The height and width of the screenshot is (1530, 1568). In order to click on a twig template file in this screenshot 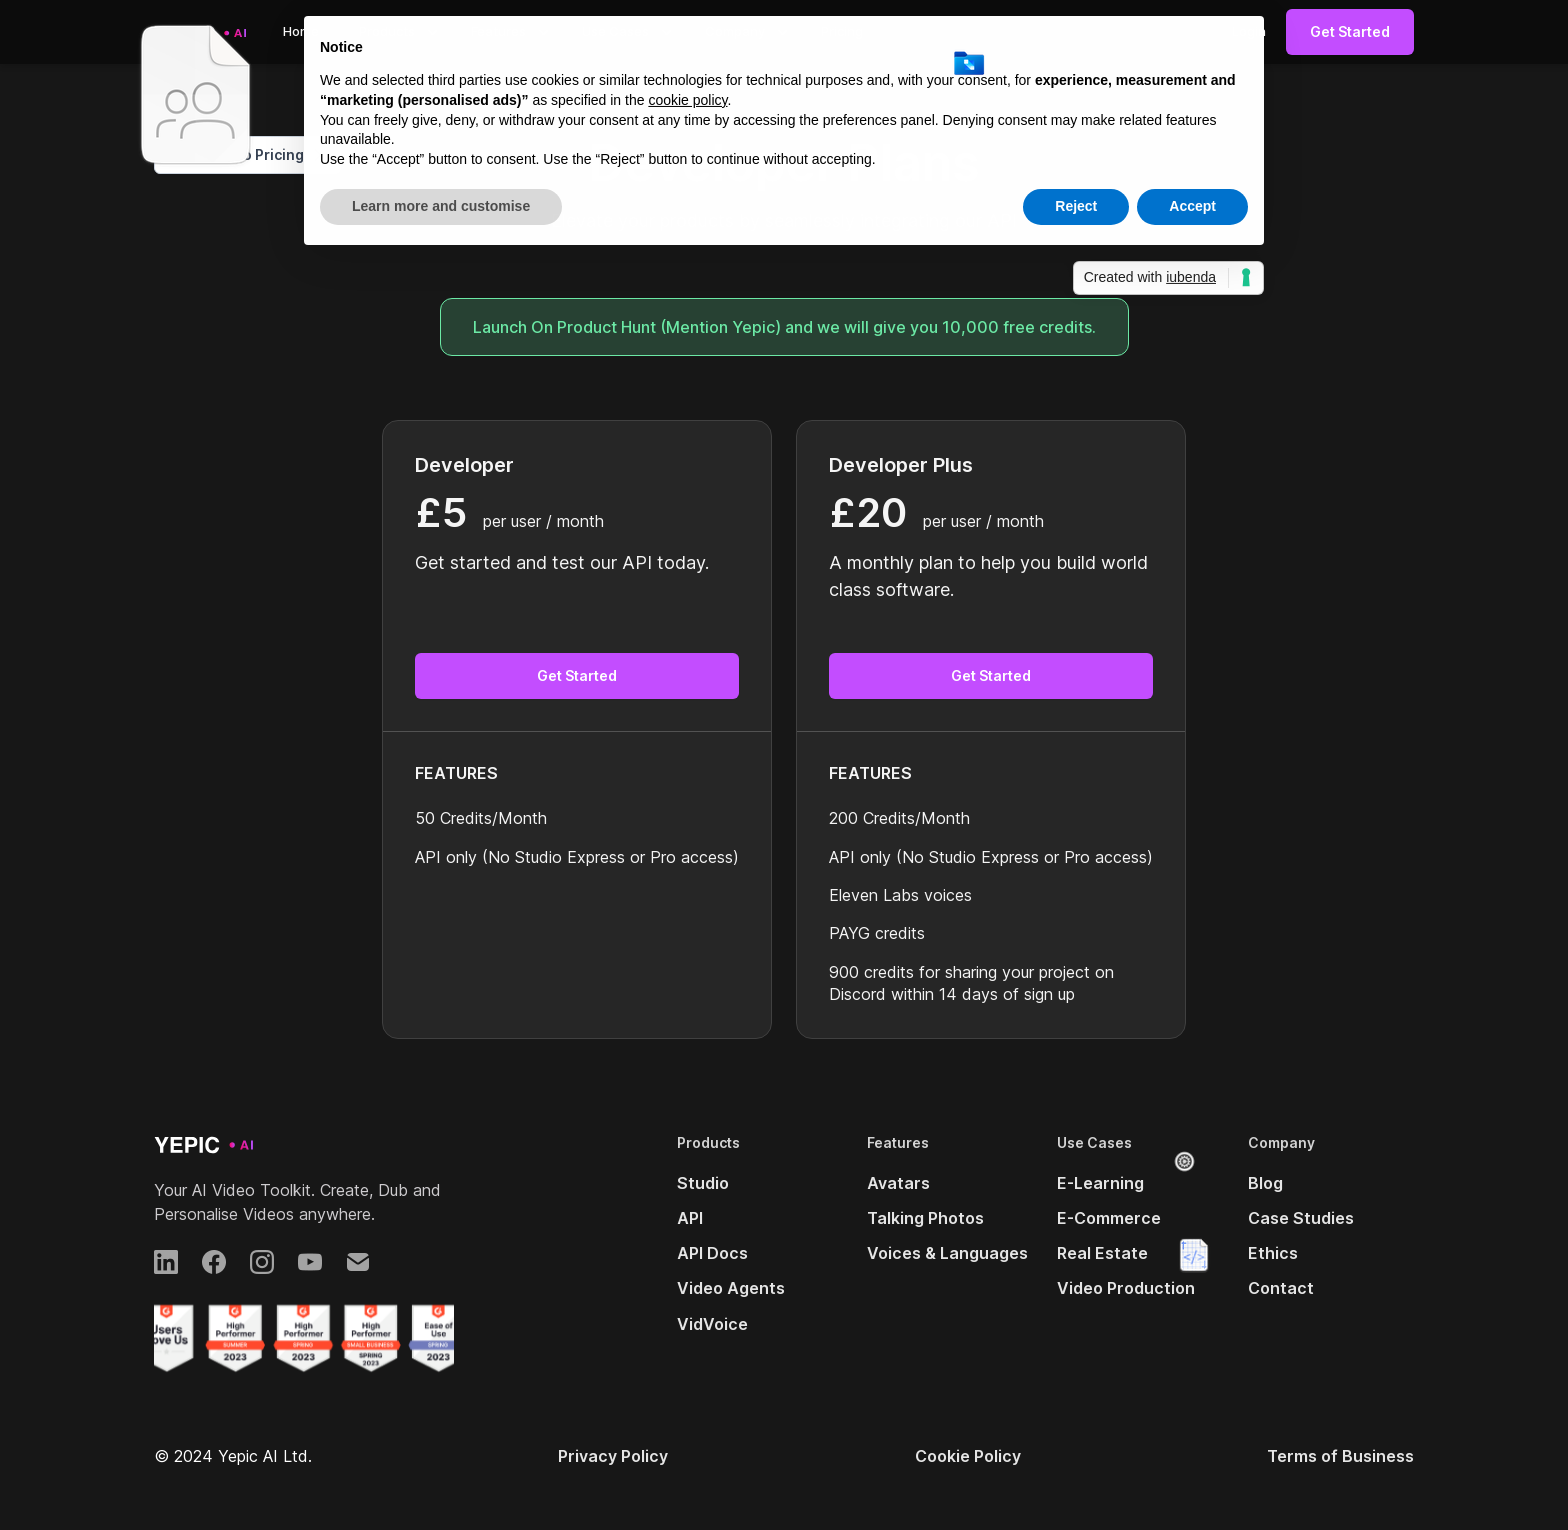, I will do `click(1194, 1255)`.